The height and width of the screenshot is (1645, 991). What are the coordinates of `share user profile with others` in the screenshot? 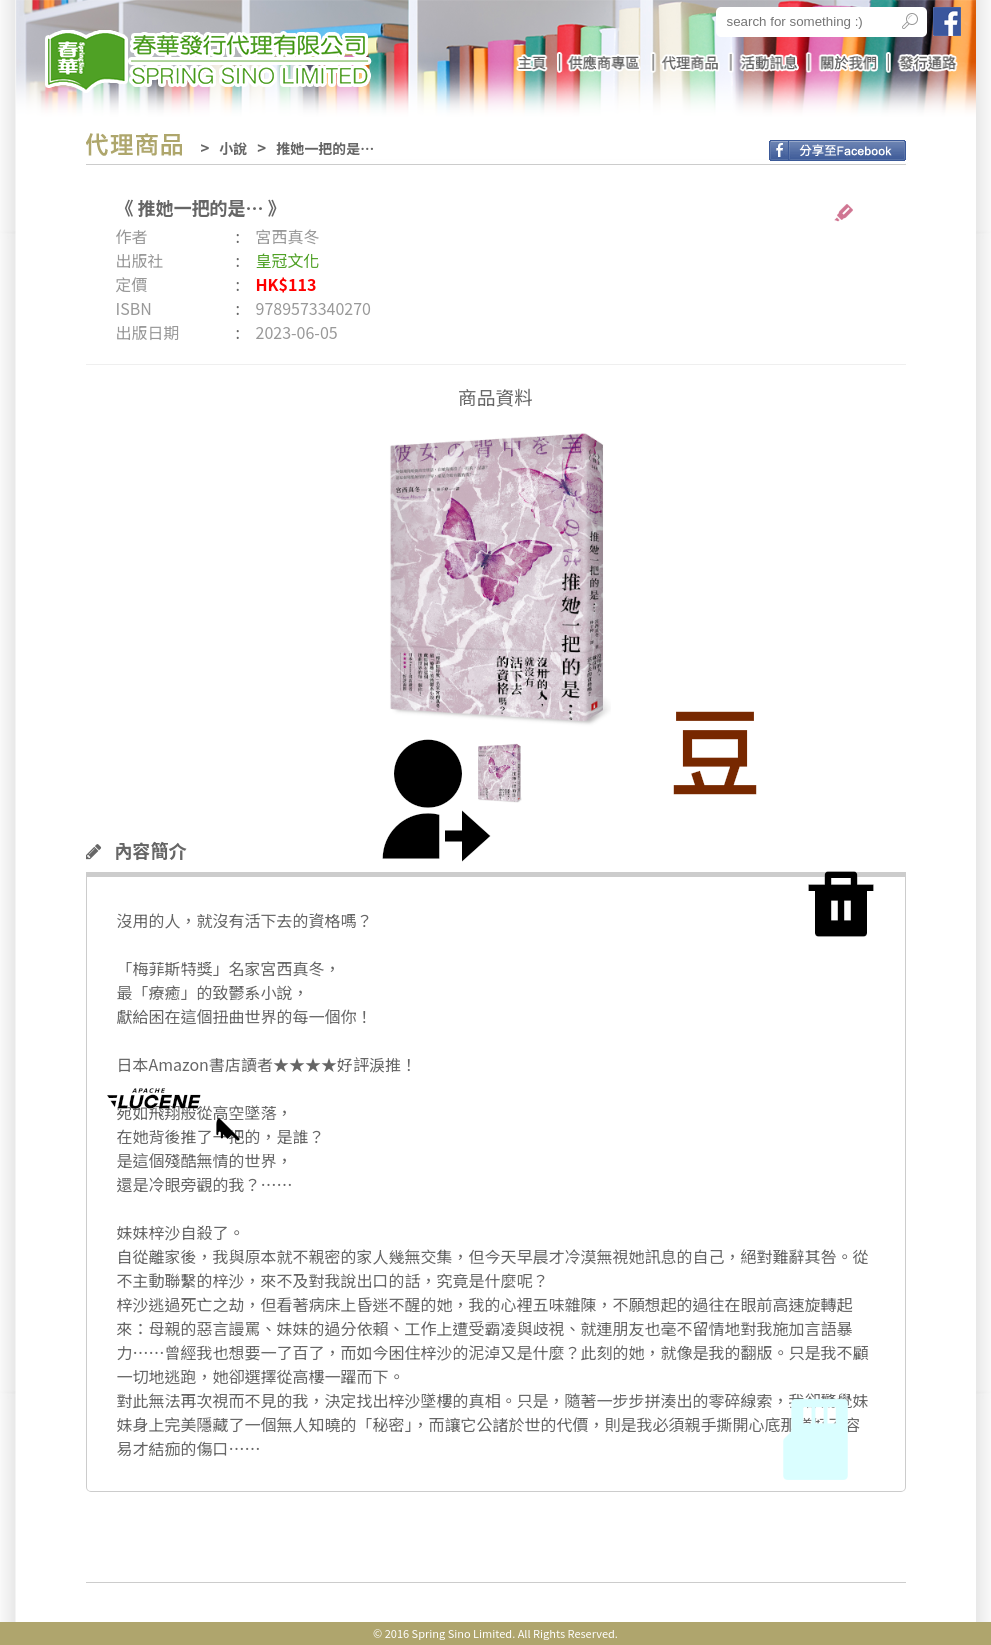 It's located at (428, 802).